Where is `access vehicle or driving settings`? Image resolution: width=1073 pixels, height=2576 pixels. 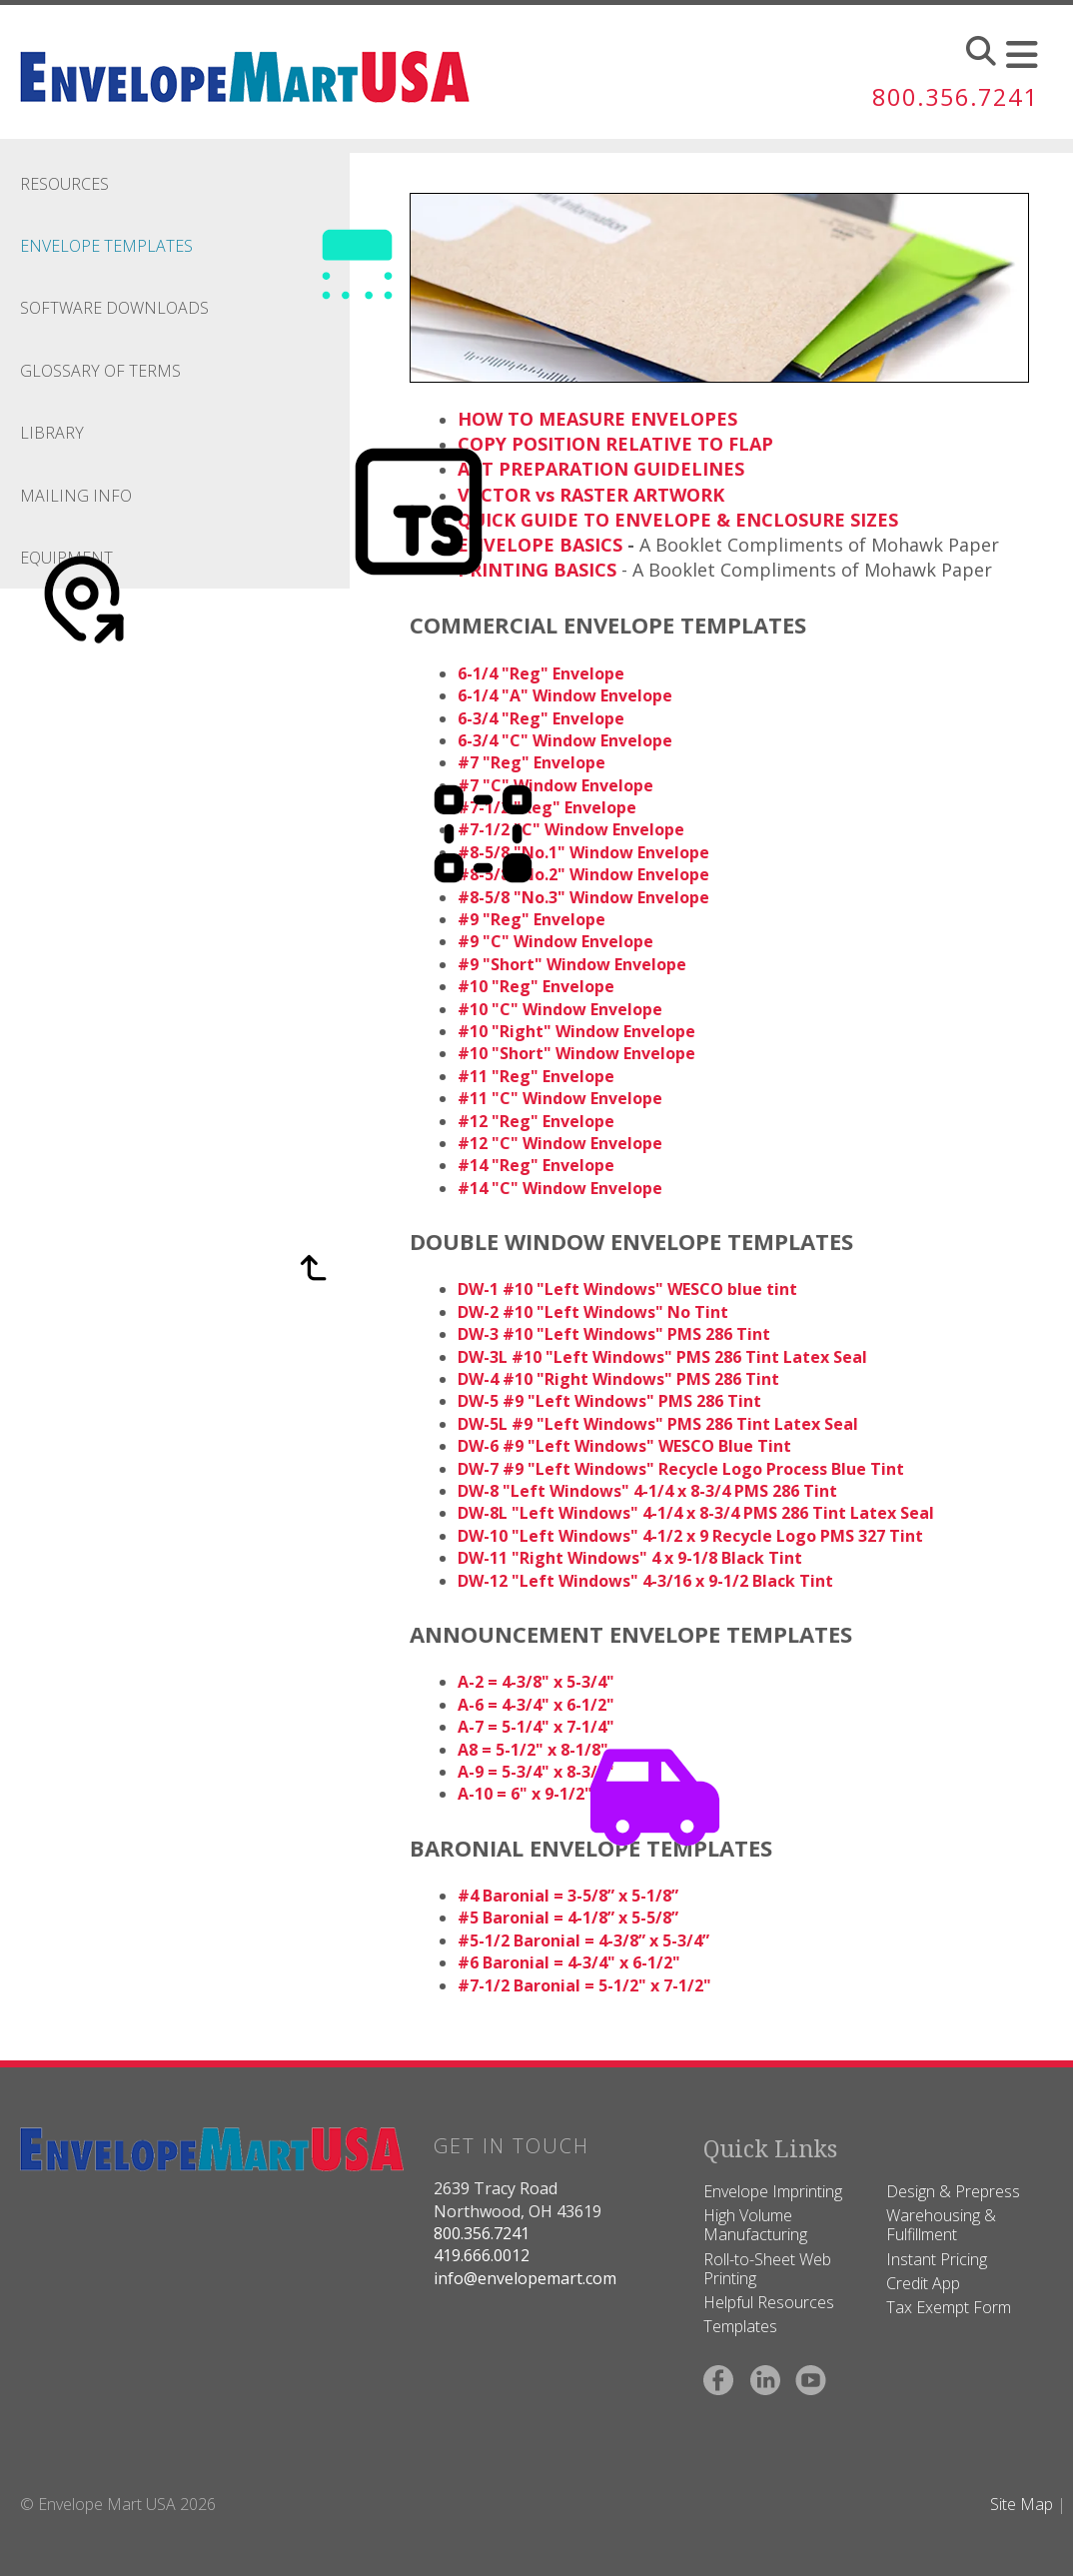 access vehicle or driving settings is located at coordinates (654, 1794).